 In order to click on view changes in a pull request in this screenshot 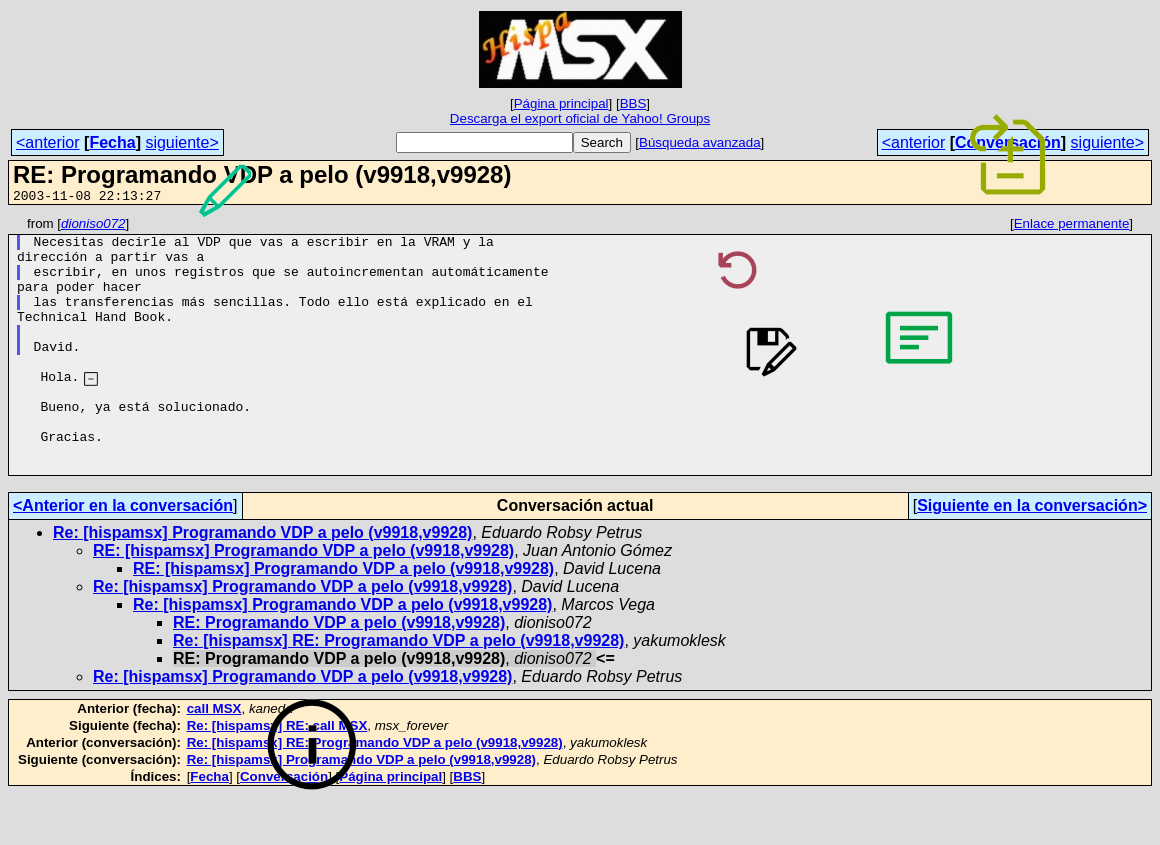, I will do `click(1013, 157)`.